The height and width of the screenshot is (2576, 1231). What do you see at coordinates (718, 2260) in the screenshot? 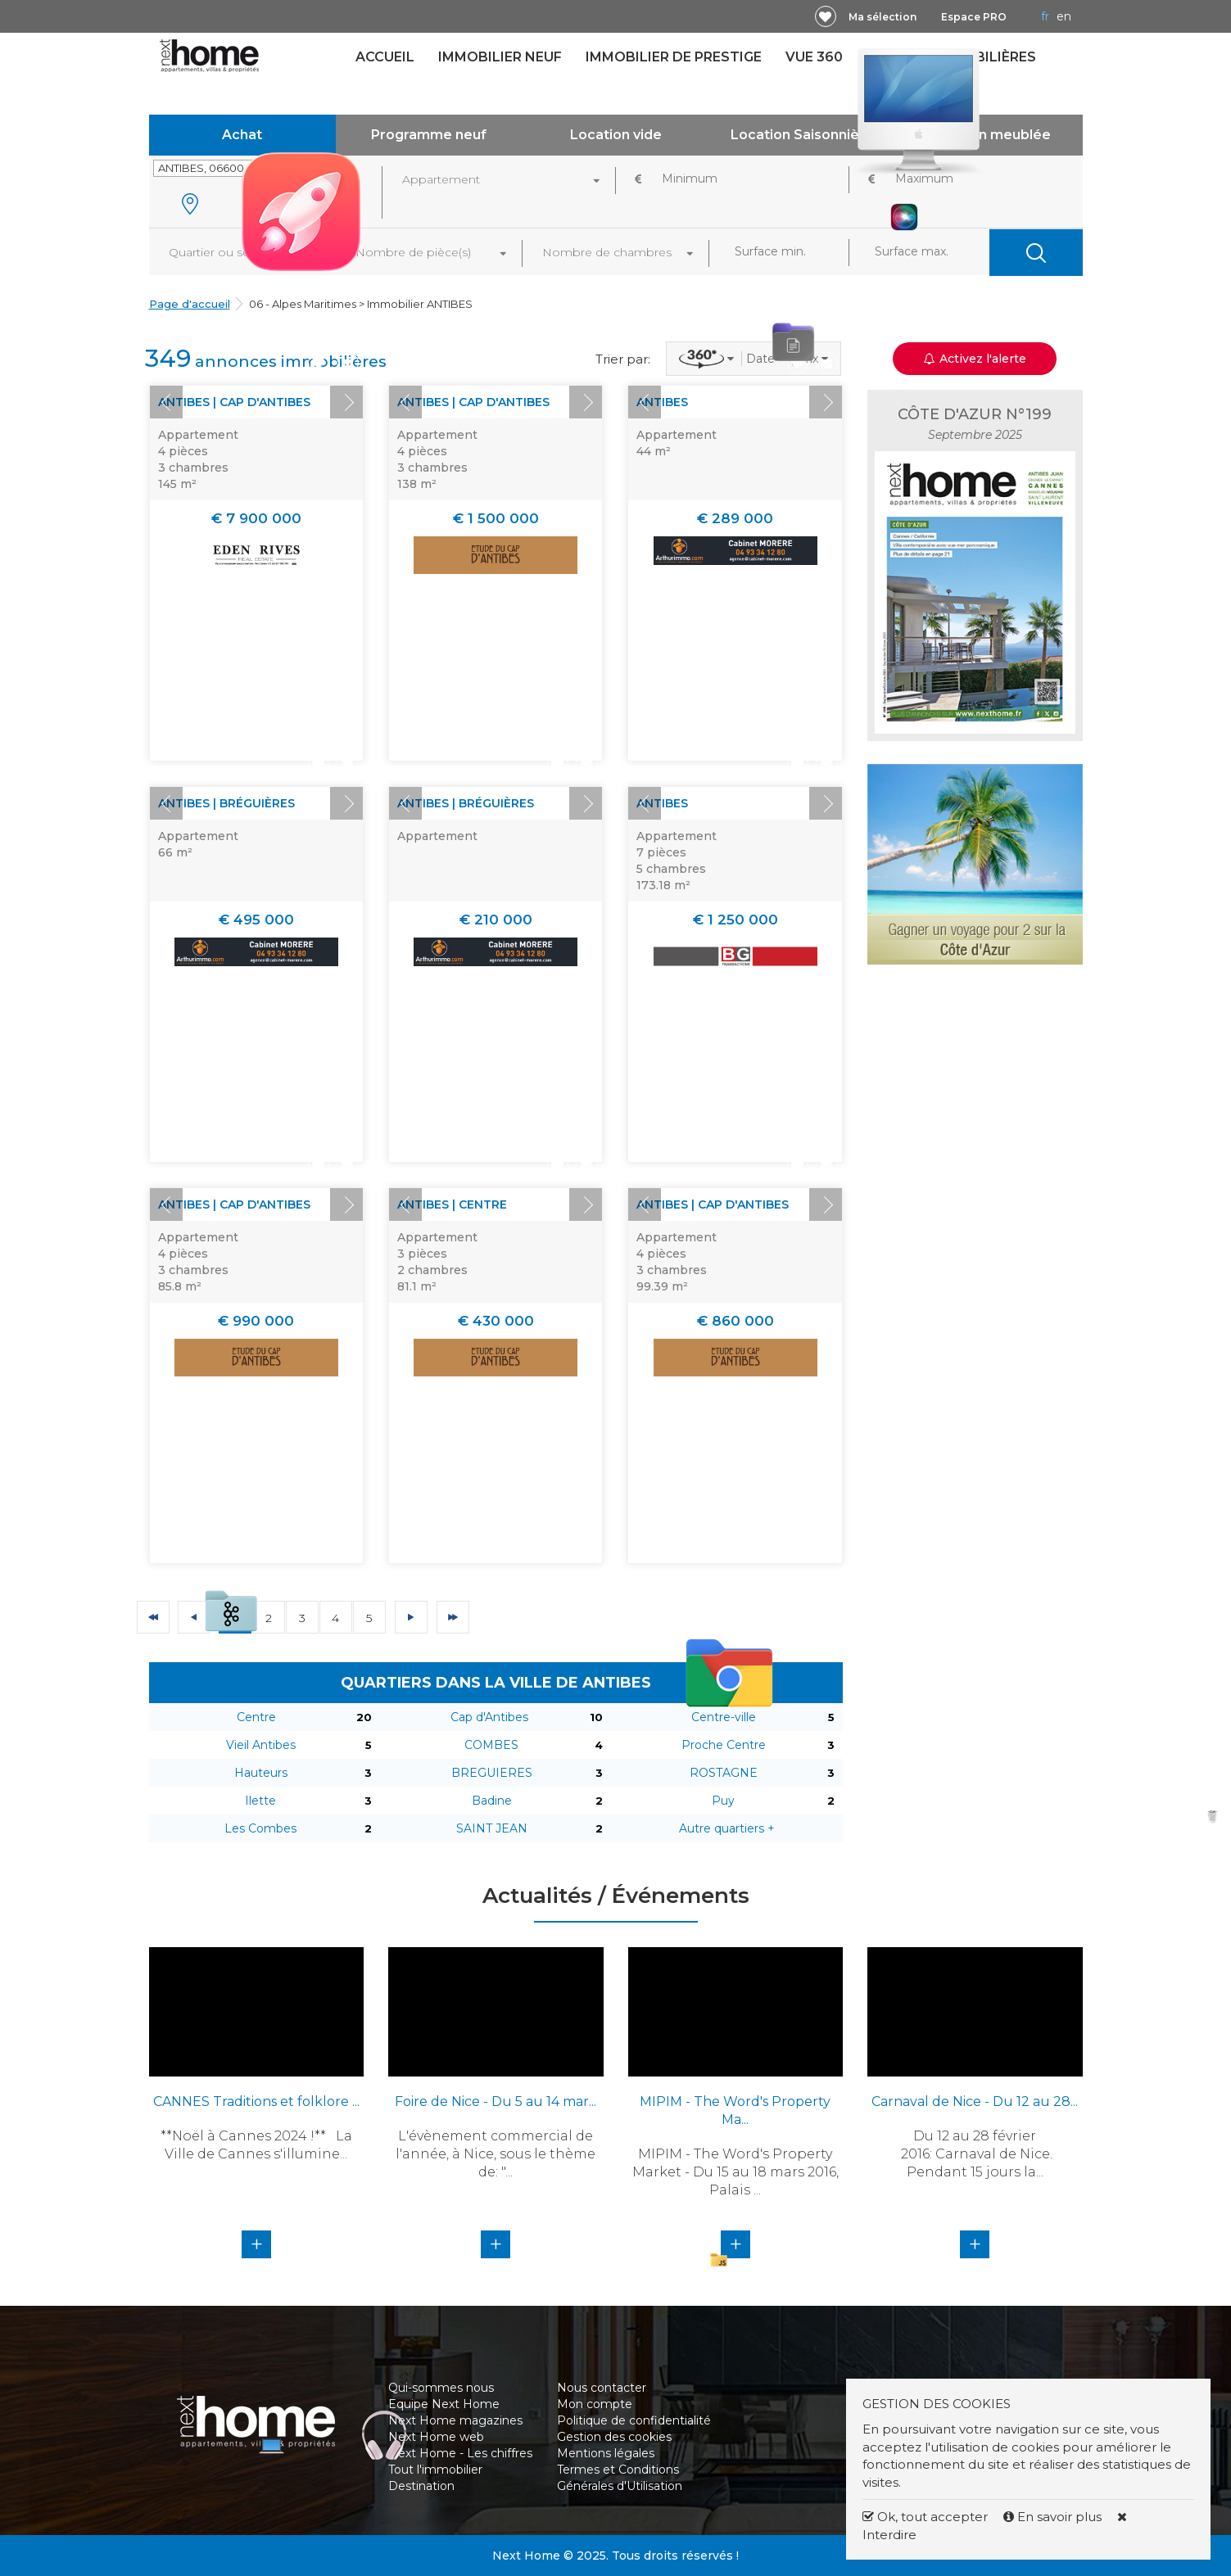
I see `open javascript project folder` at bounding box center [718, 2260].